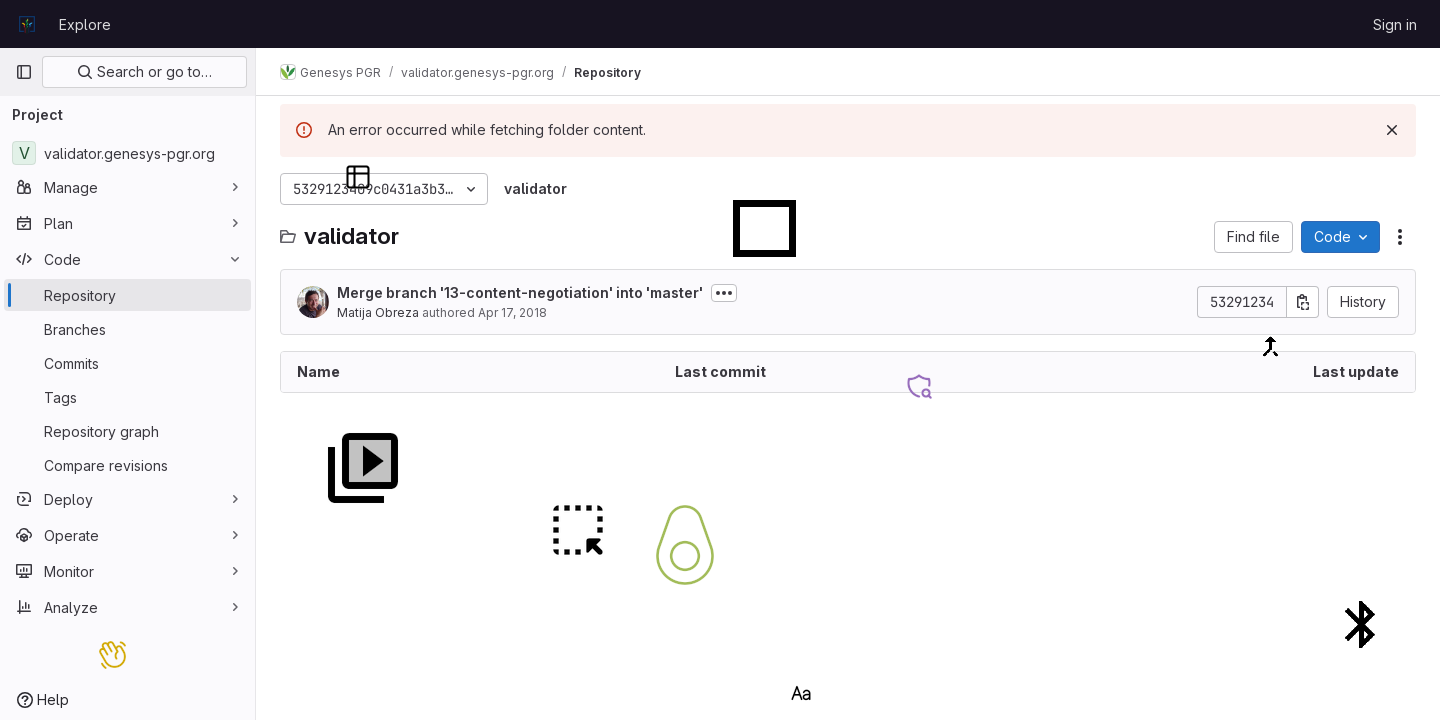 Image resolution: width=1440 pixels, height=720 pixels. What do you see at coordinates (1361, 624) in the screenshot?
I see `toggle bluetooth connectivity` at bounding box center [1361, 624].